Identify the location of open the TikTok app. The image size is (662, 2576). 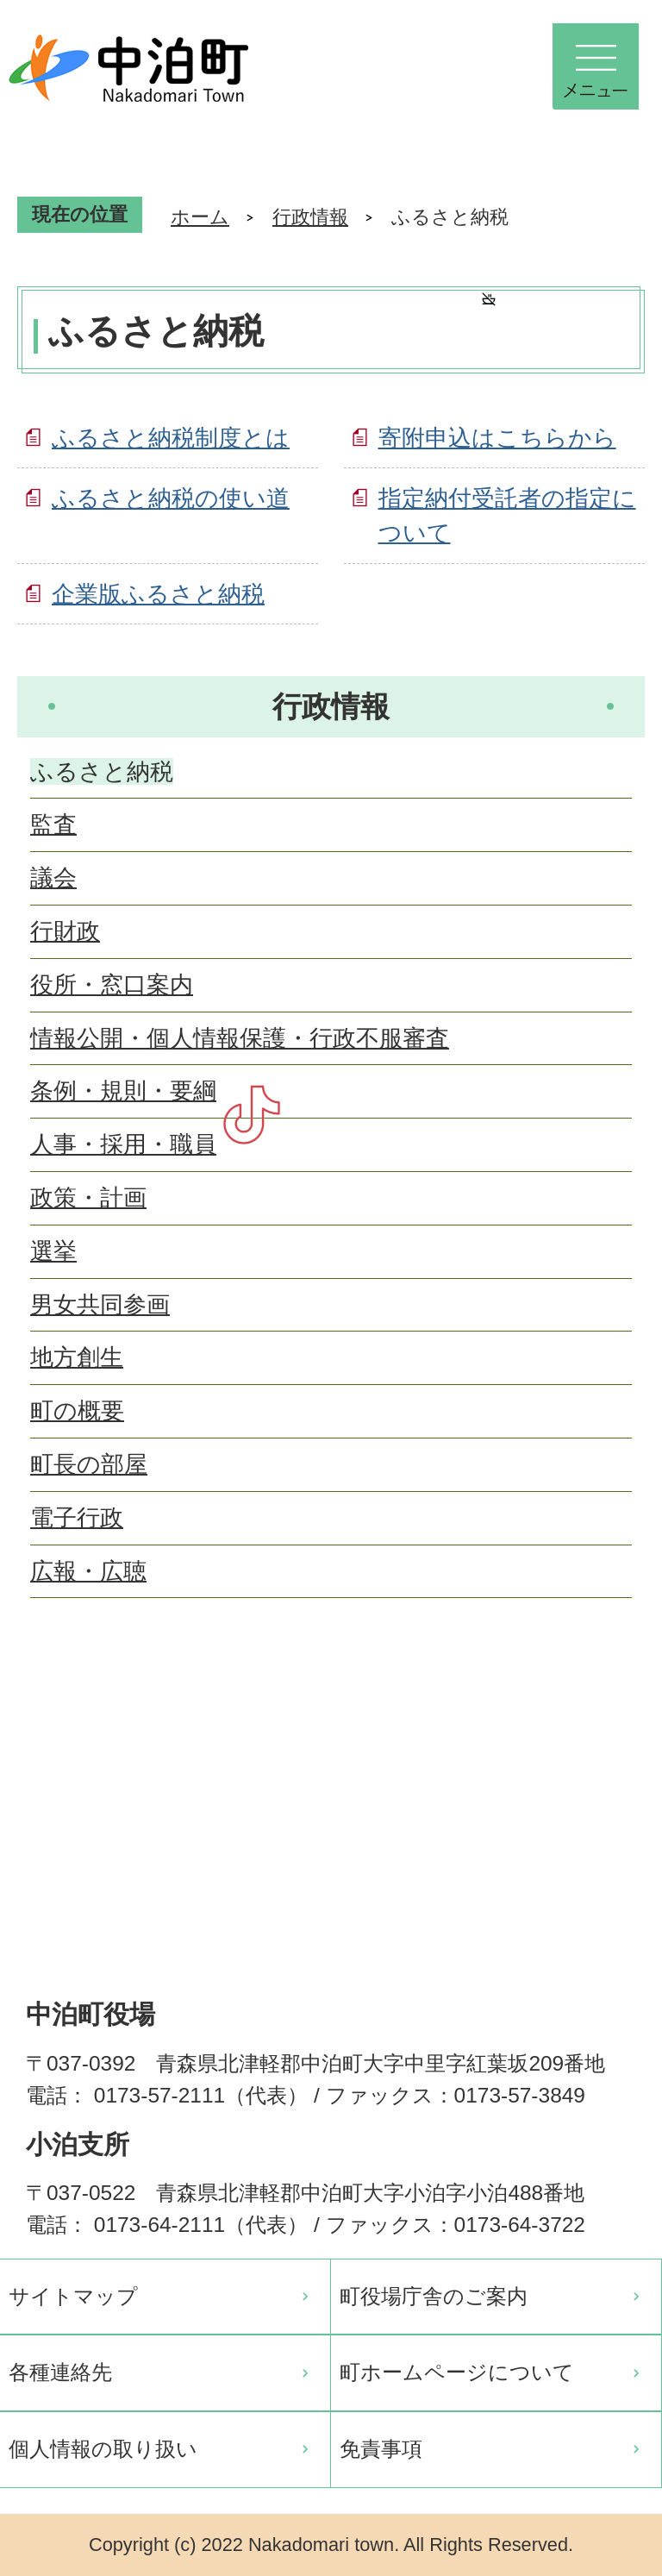
(252, 1116).